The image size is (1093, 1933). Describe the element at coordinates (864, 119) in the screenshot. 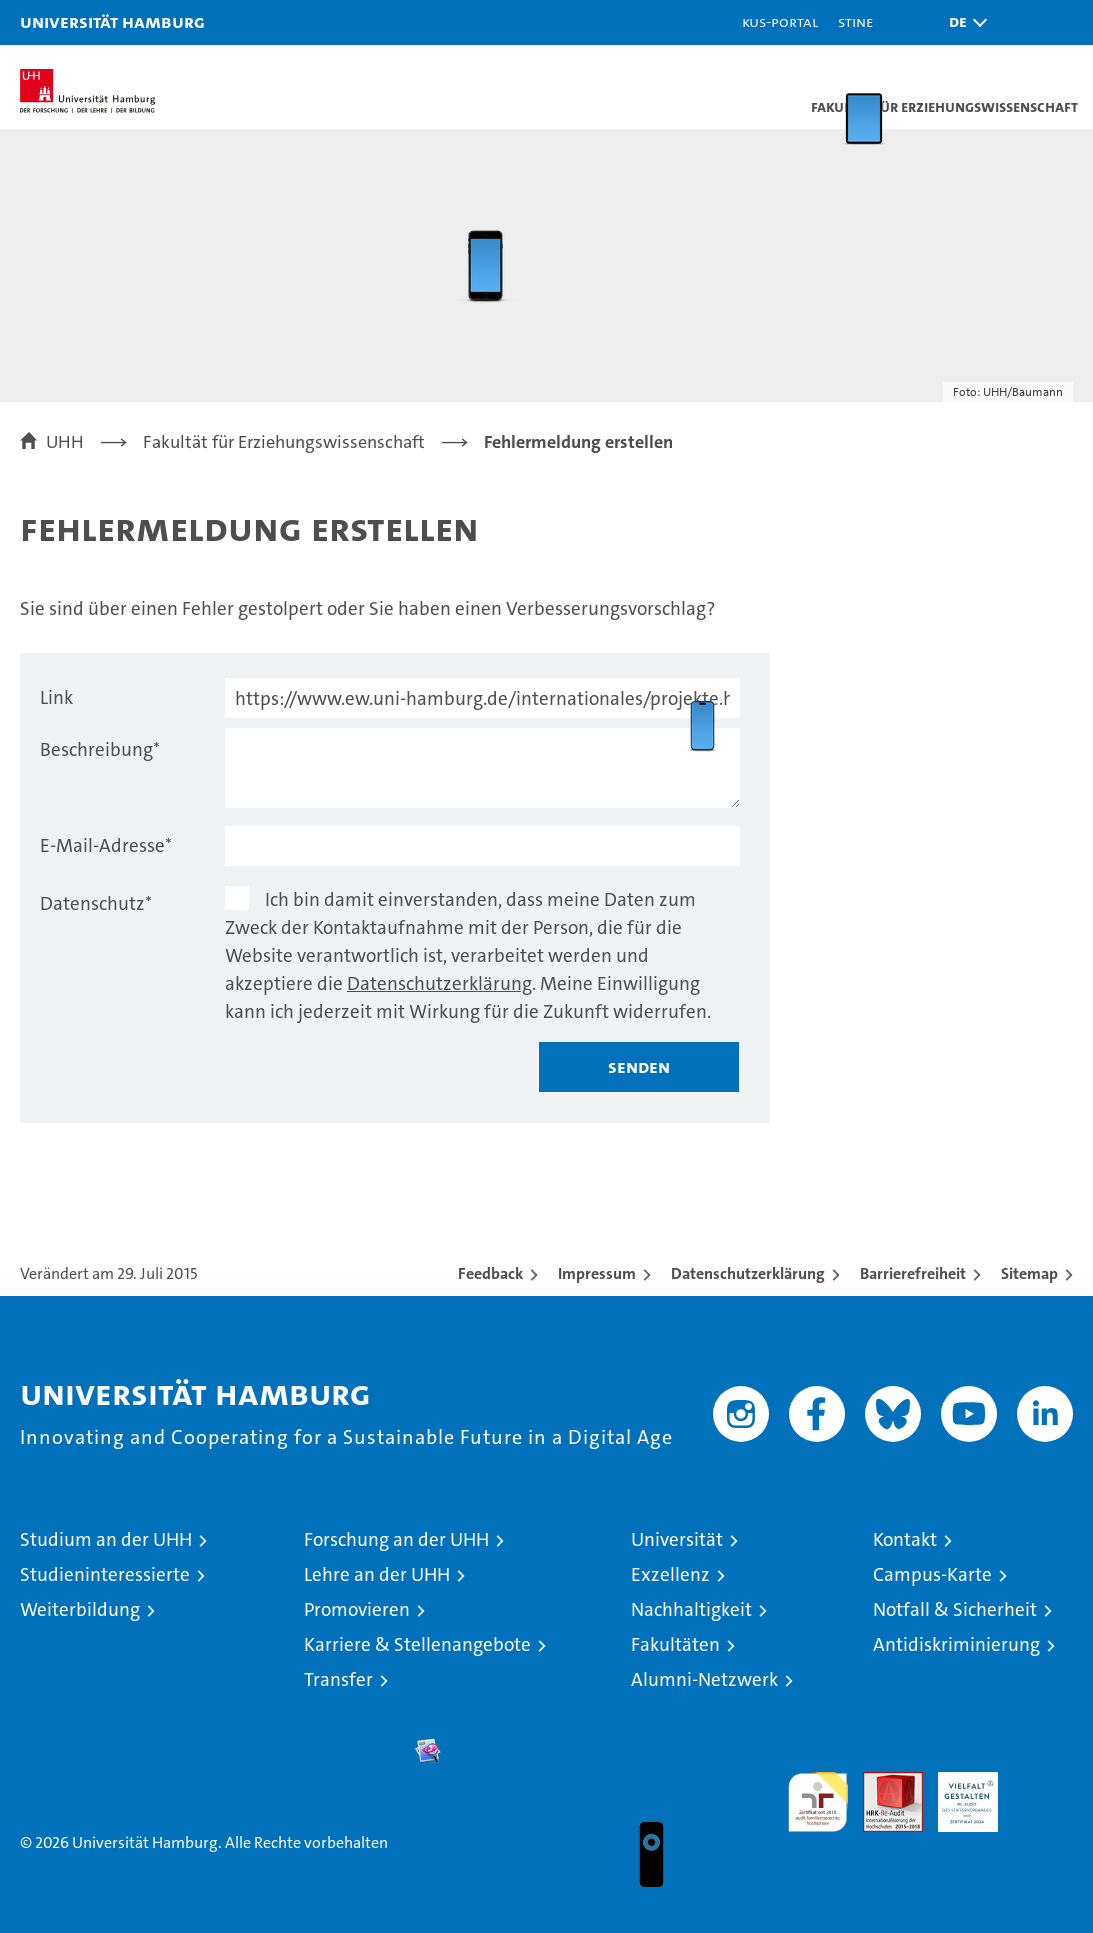

I see `iPad device icon` at that location.